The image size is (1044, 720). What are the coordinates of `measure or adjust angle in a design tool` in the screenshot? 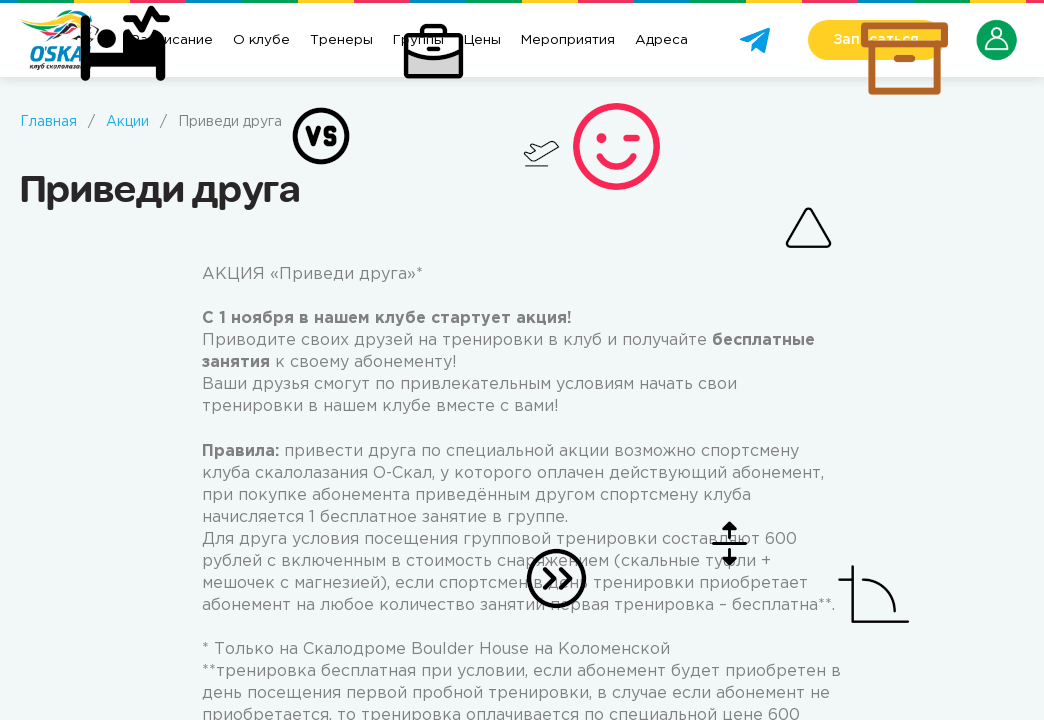 It's located at (871, 598).